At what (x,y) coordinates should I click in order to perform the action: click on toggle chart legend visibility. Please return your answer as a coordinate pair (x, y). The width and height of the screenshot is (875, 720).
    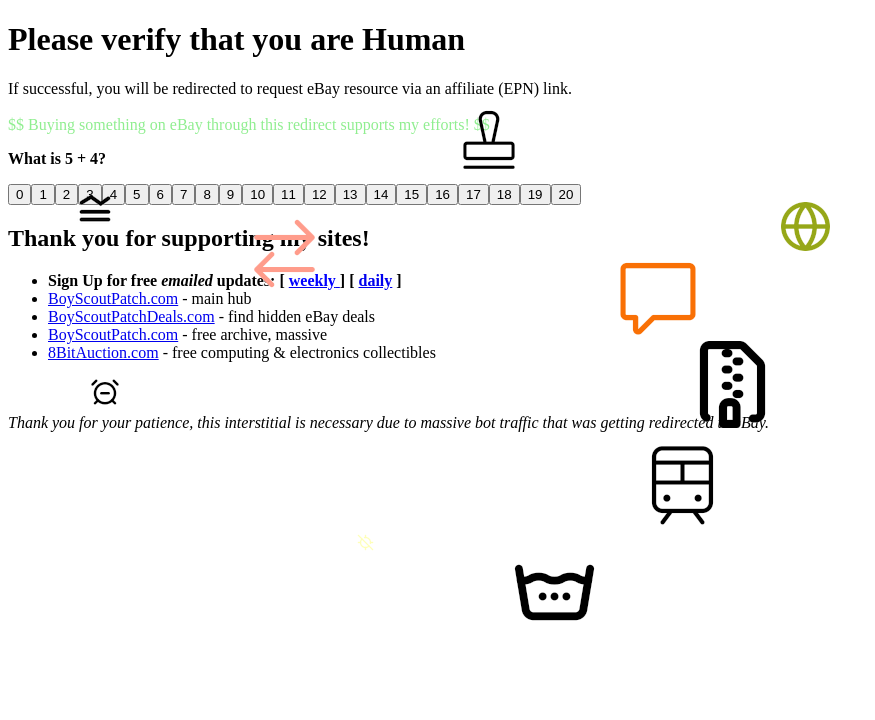
    Looking at the image, I should click on (95, 208).